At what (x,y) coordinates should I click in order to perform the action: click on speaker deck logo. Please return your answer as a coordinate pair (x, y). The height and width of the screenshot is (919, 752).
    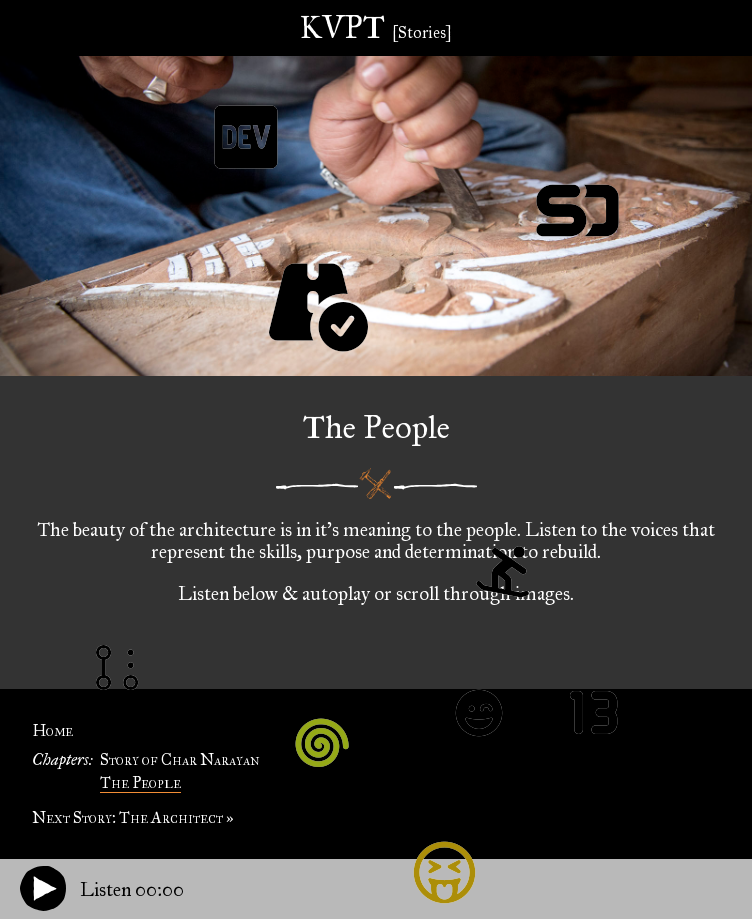
    Looking at the image, I should click on (577, 210).